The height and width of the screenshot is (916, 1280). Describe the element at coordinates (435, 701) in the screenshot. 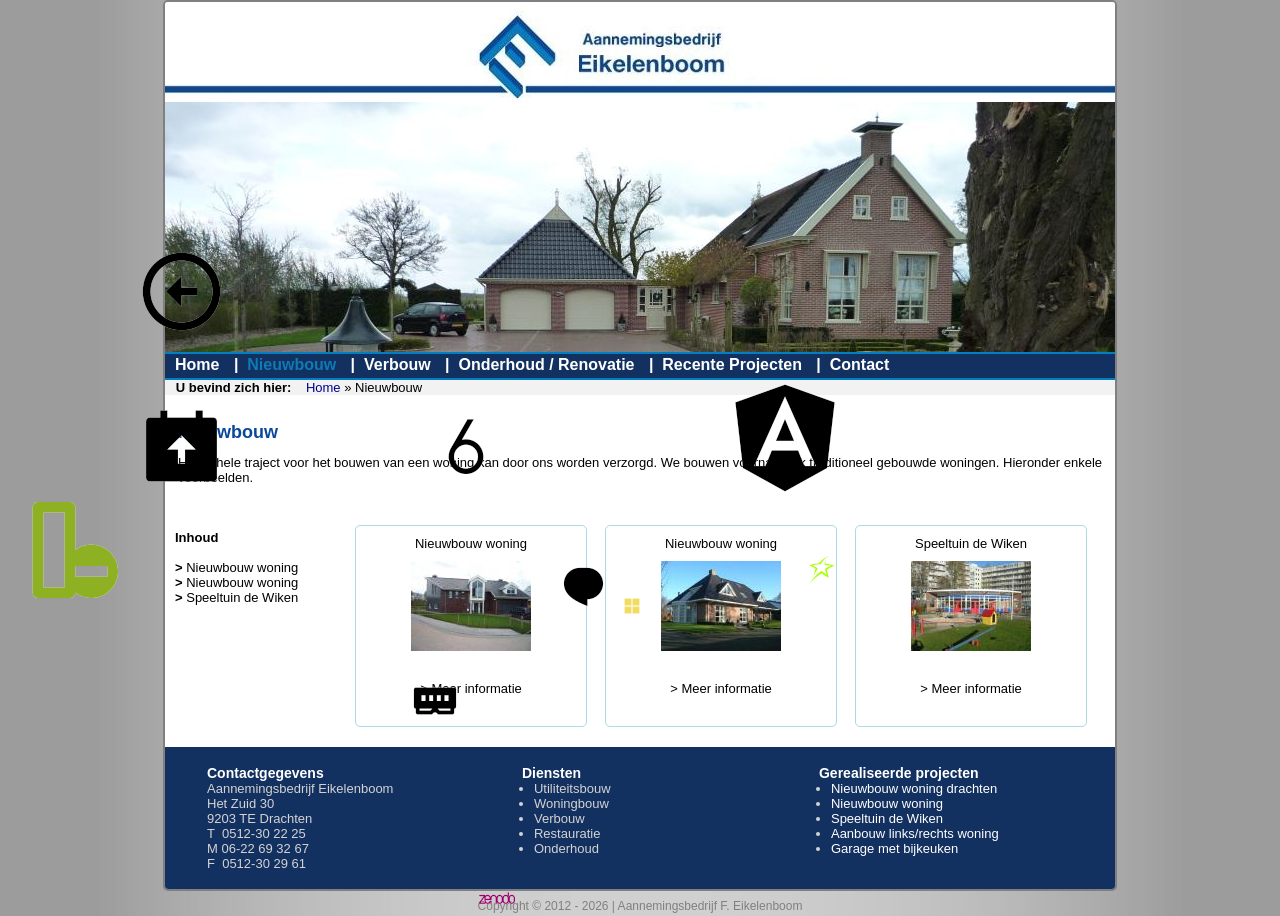

I see `view RAM or memory usage` at that location.